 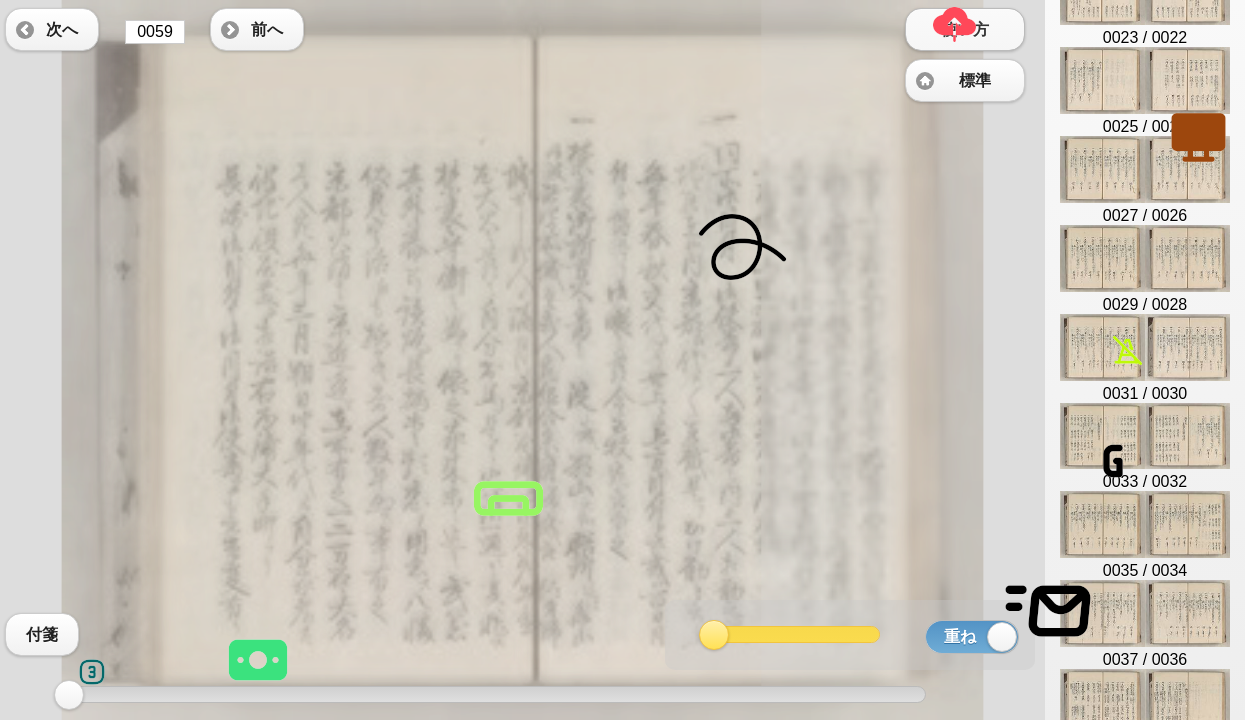 What do you see at coordinates (738, 247) in the screenshot?
I see `freehand drawing or sketch tool` at bounding box center [738, 247].